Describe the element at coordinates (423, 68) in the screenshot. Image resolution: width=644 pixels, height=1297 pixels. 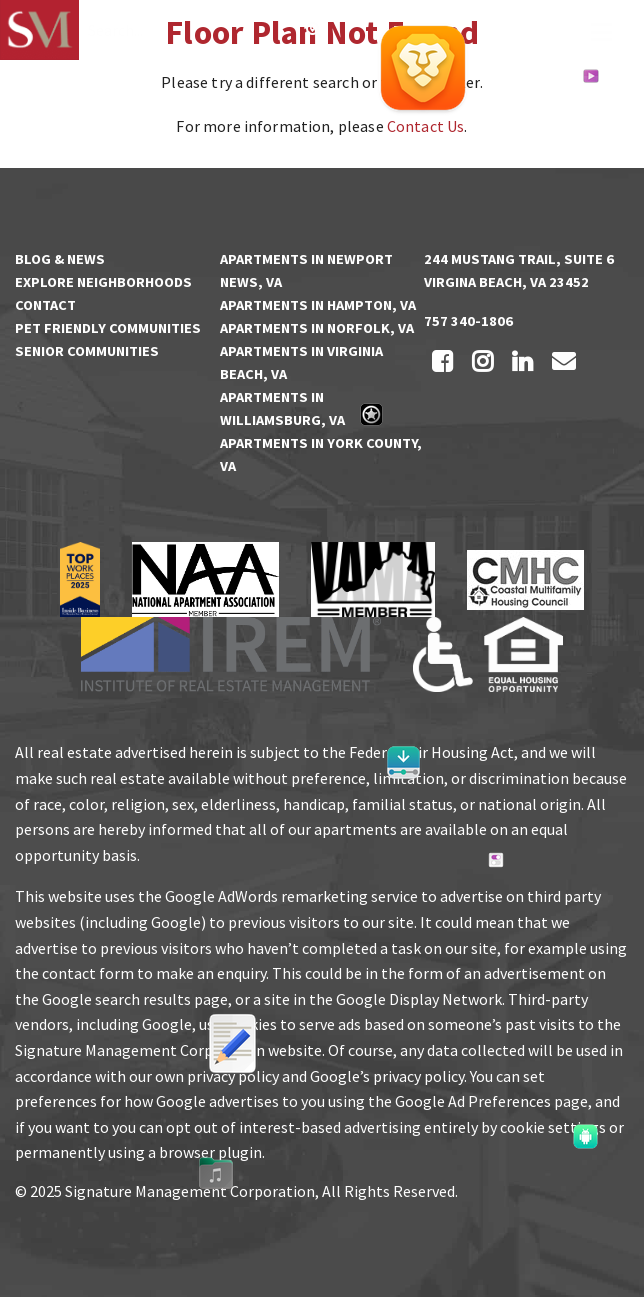
I see `open brave browser beta version` at that location.